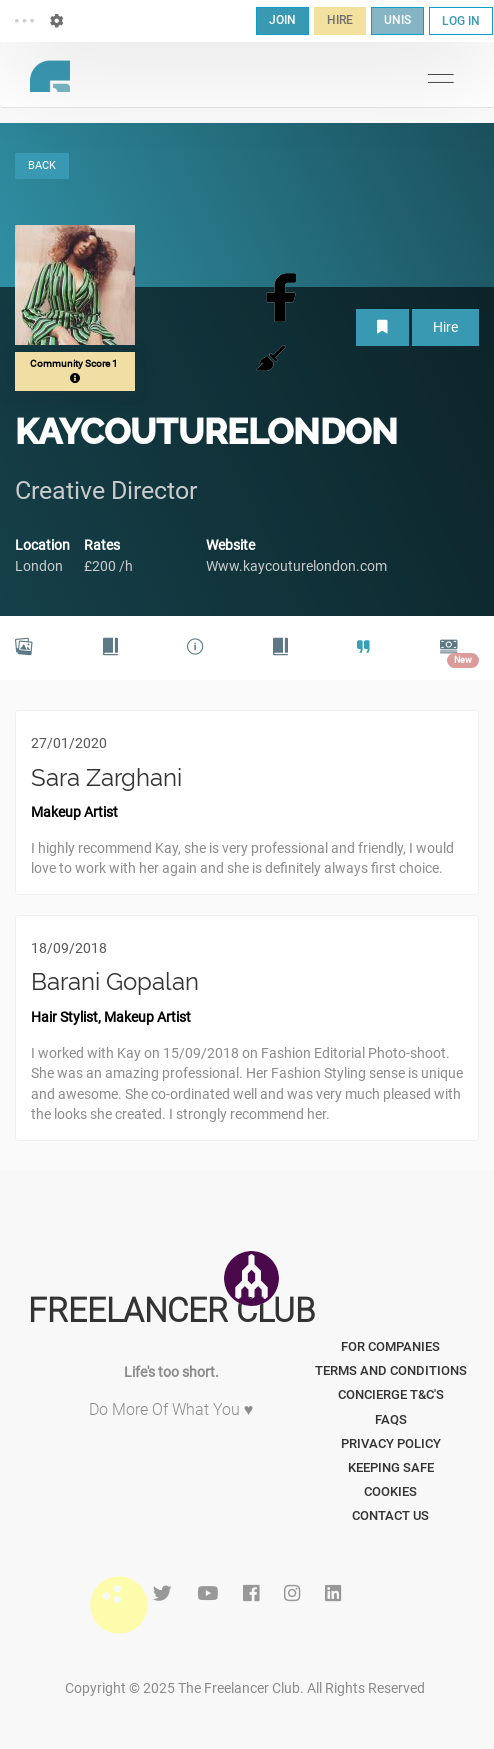  I want to click on access bowling or sports games, so click(119, 1605).